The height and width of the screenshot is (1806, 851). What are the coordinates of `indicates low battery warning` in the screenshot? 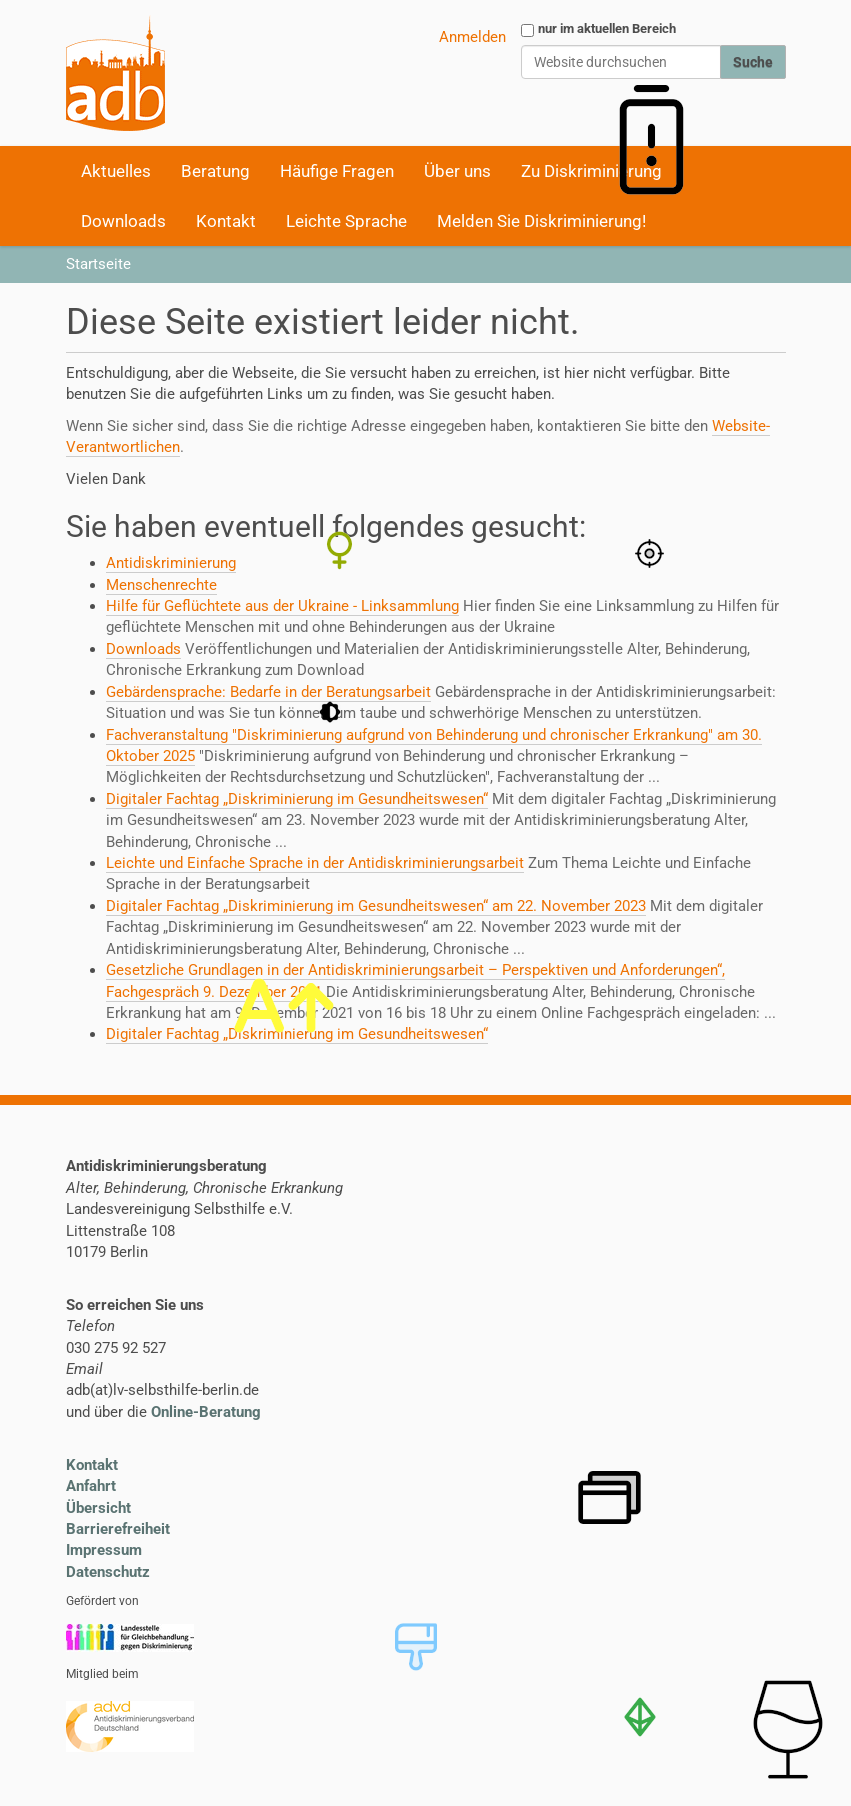 It's located at (651, 141).